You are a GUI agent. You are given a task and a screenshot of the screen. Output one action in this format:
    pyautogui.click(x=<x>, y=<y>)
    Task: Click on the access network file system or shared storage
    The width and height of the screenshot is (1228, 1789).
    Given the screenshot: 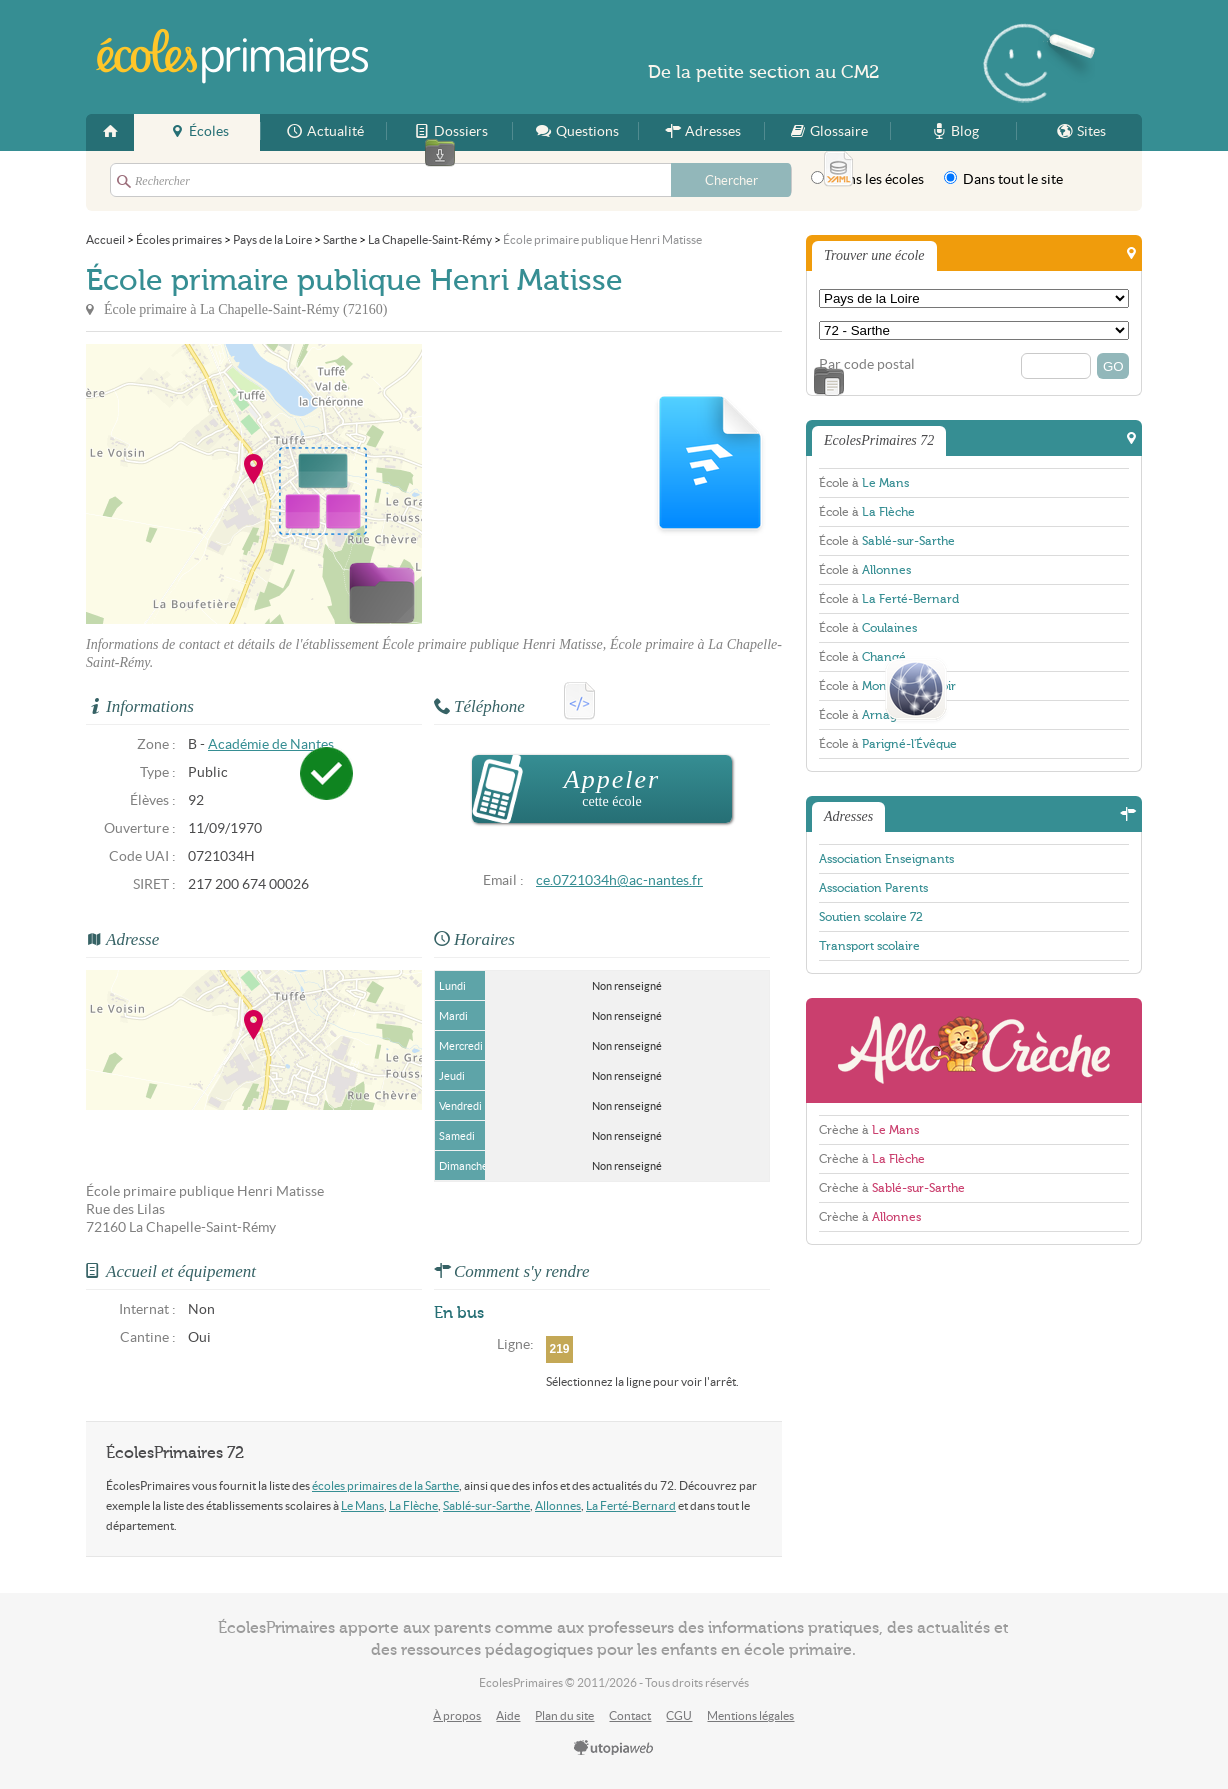 What is the action you would take?
    pyautogui.click(x=916, y=689)
    